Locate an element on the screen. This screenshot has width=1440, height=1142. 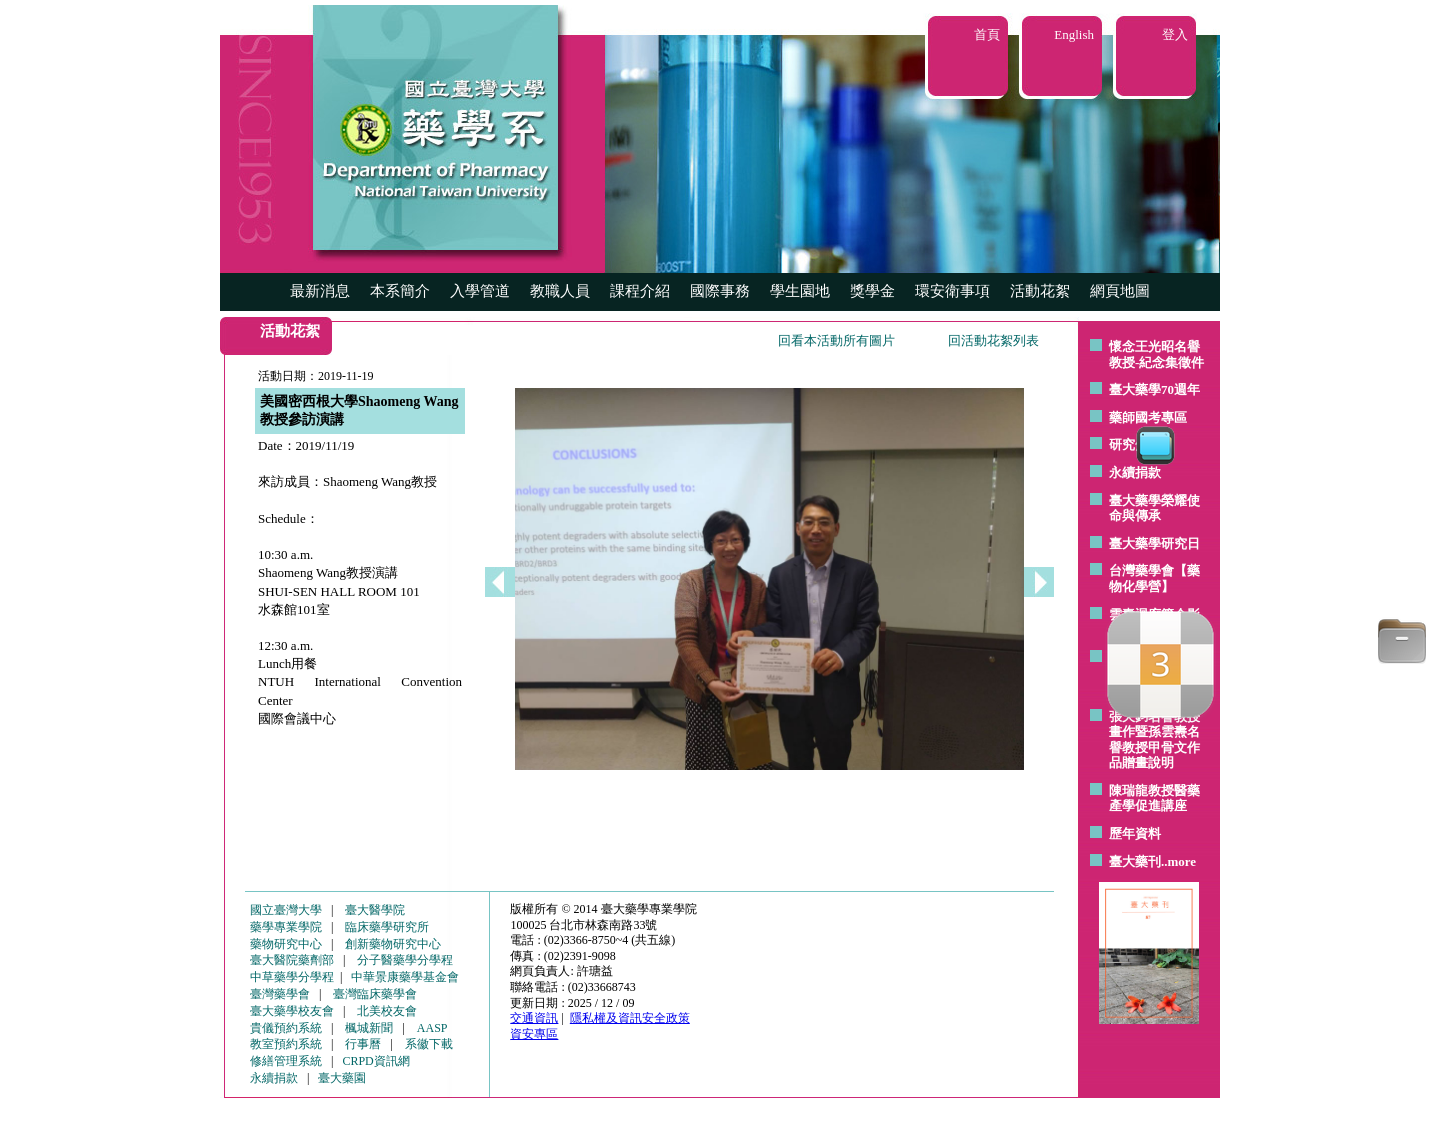
open file manager application is located at coordinates (1402, 641).